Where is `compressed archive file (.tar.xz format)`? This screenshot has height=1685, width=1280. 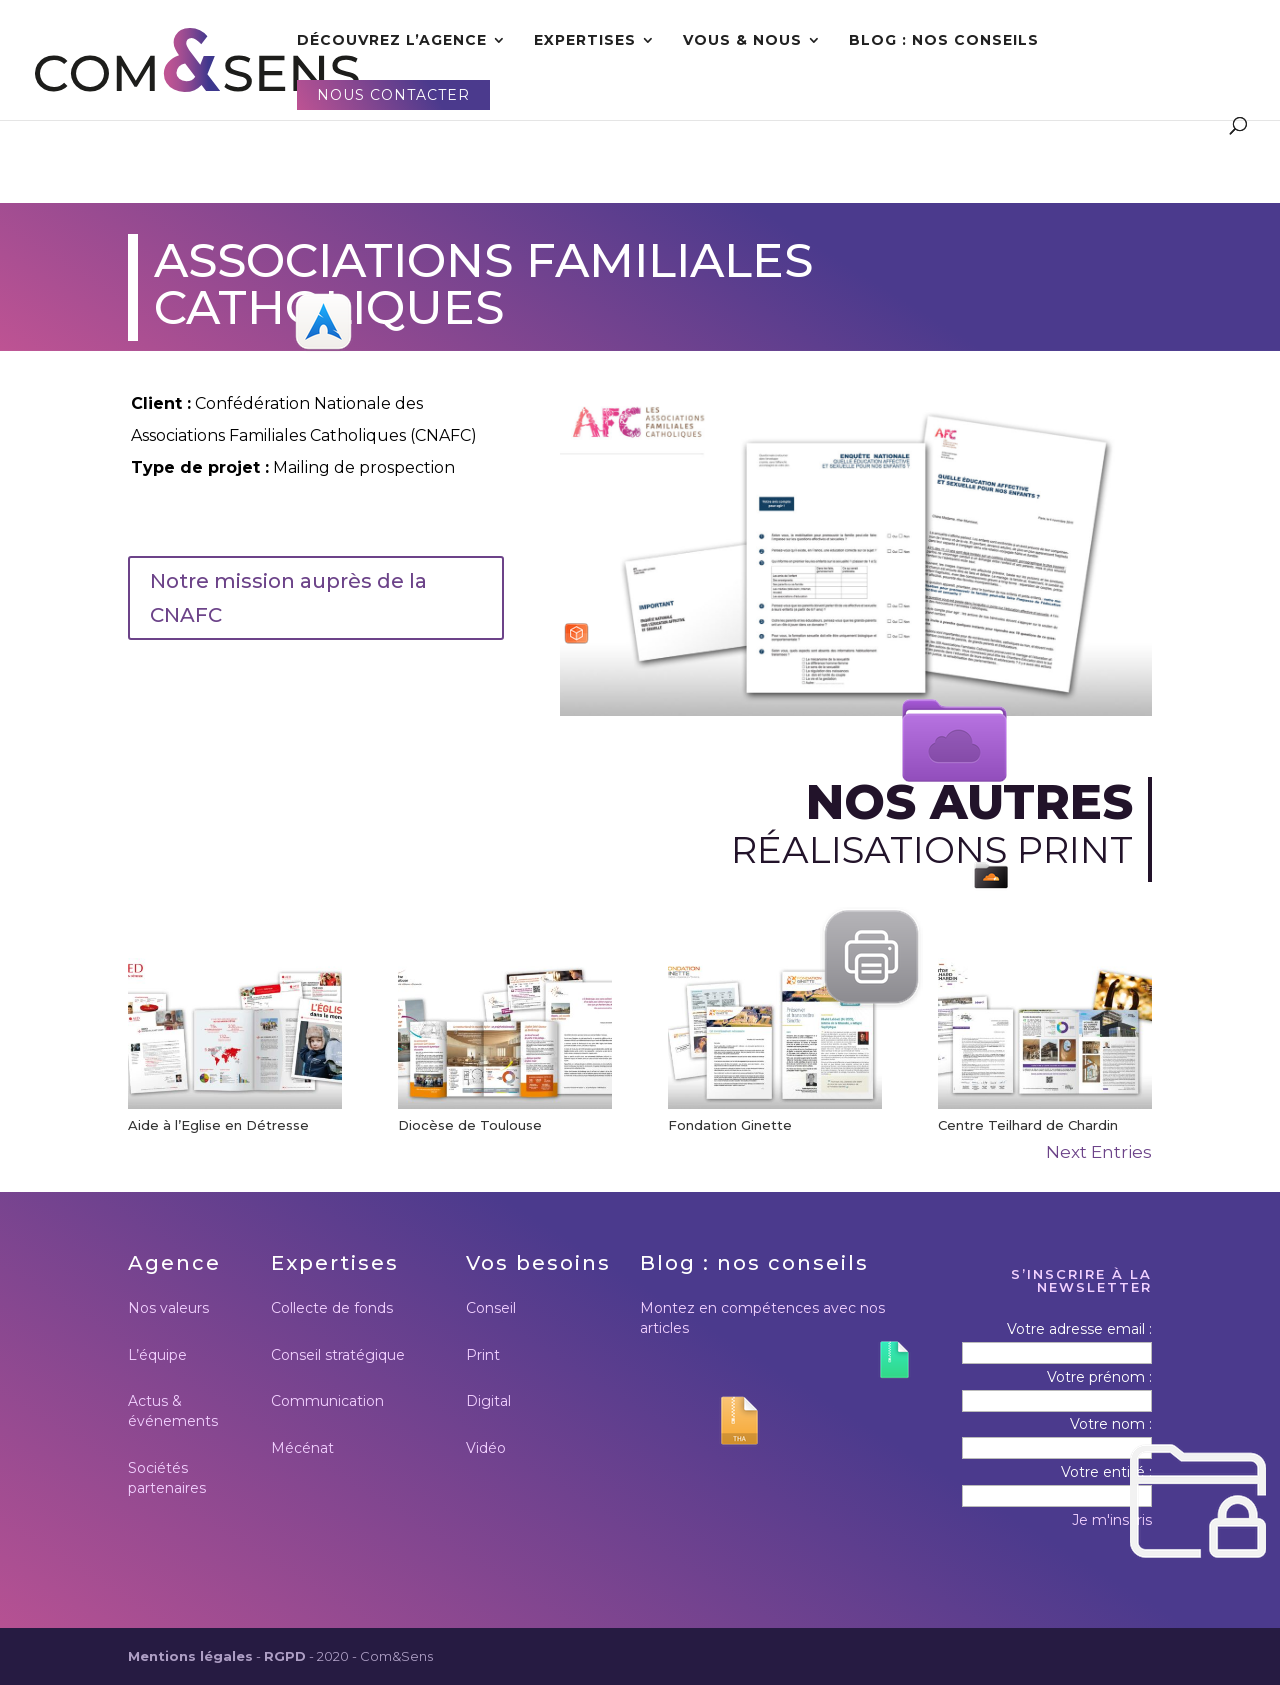
compressed archive file (.tar.xz format) is located at coordinates (894, 1360).